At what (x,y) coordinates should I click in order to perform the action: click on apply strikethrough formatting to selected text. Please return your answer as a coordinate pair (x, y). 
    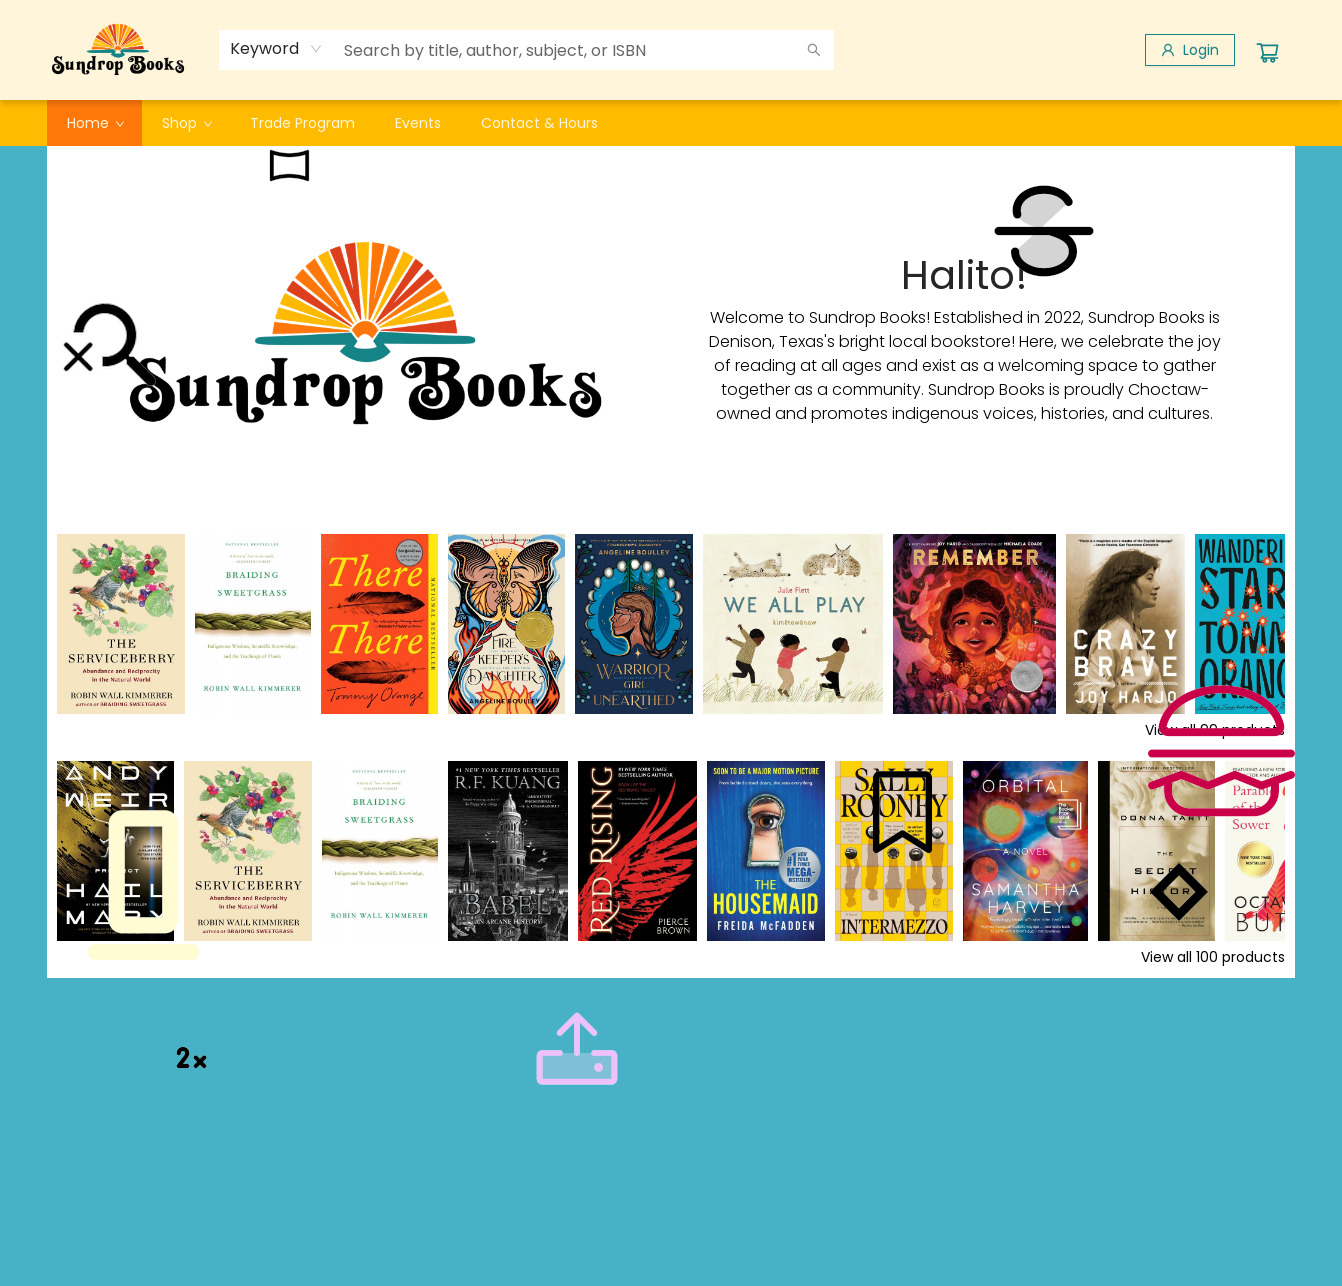
    Looking at the image, I should click on (1044, 231).